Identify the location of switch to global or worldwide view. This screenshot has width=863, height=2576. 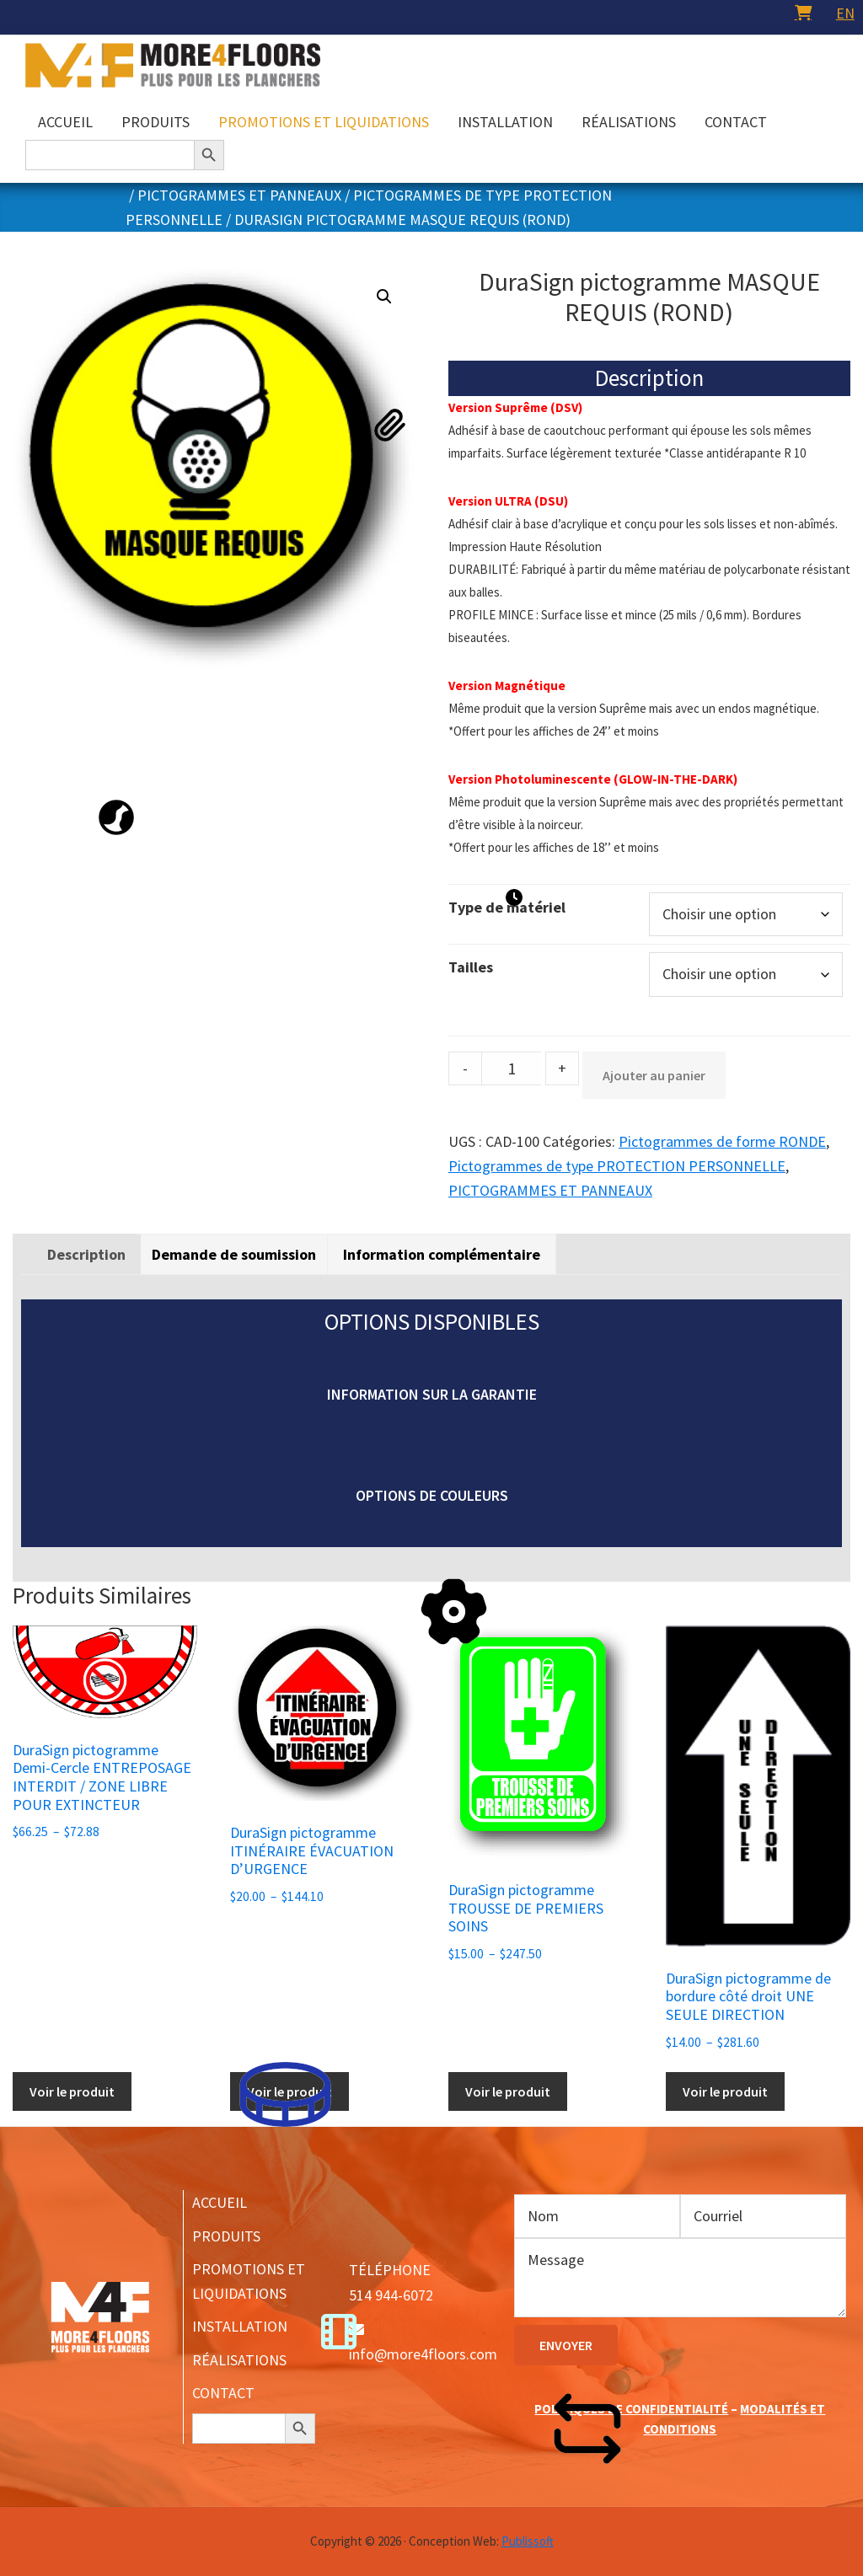
(116, 817).